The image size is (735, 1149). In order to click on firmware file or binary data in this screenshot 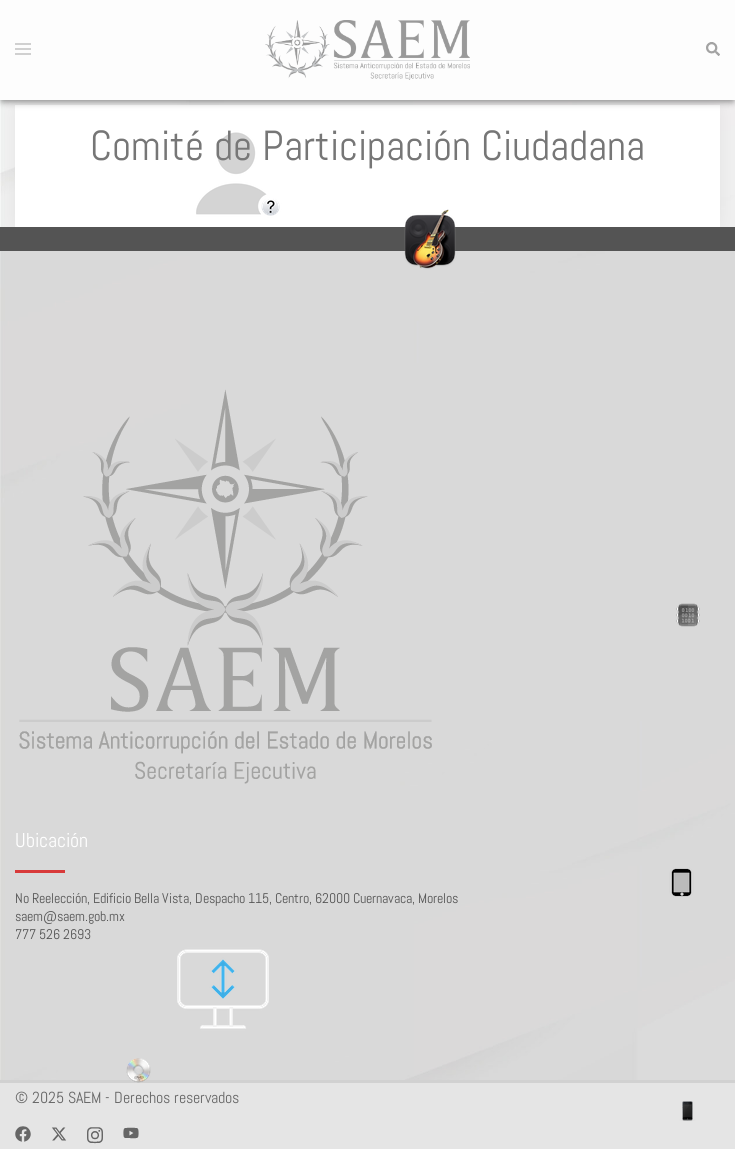, I will do `click(688, 615)`.